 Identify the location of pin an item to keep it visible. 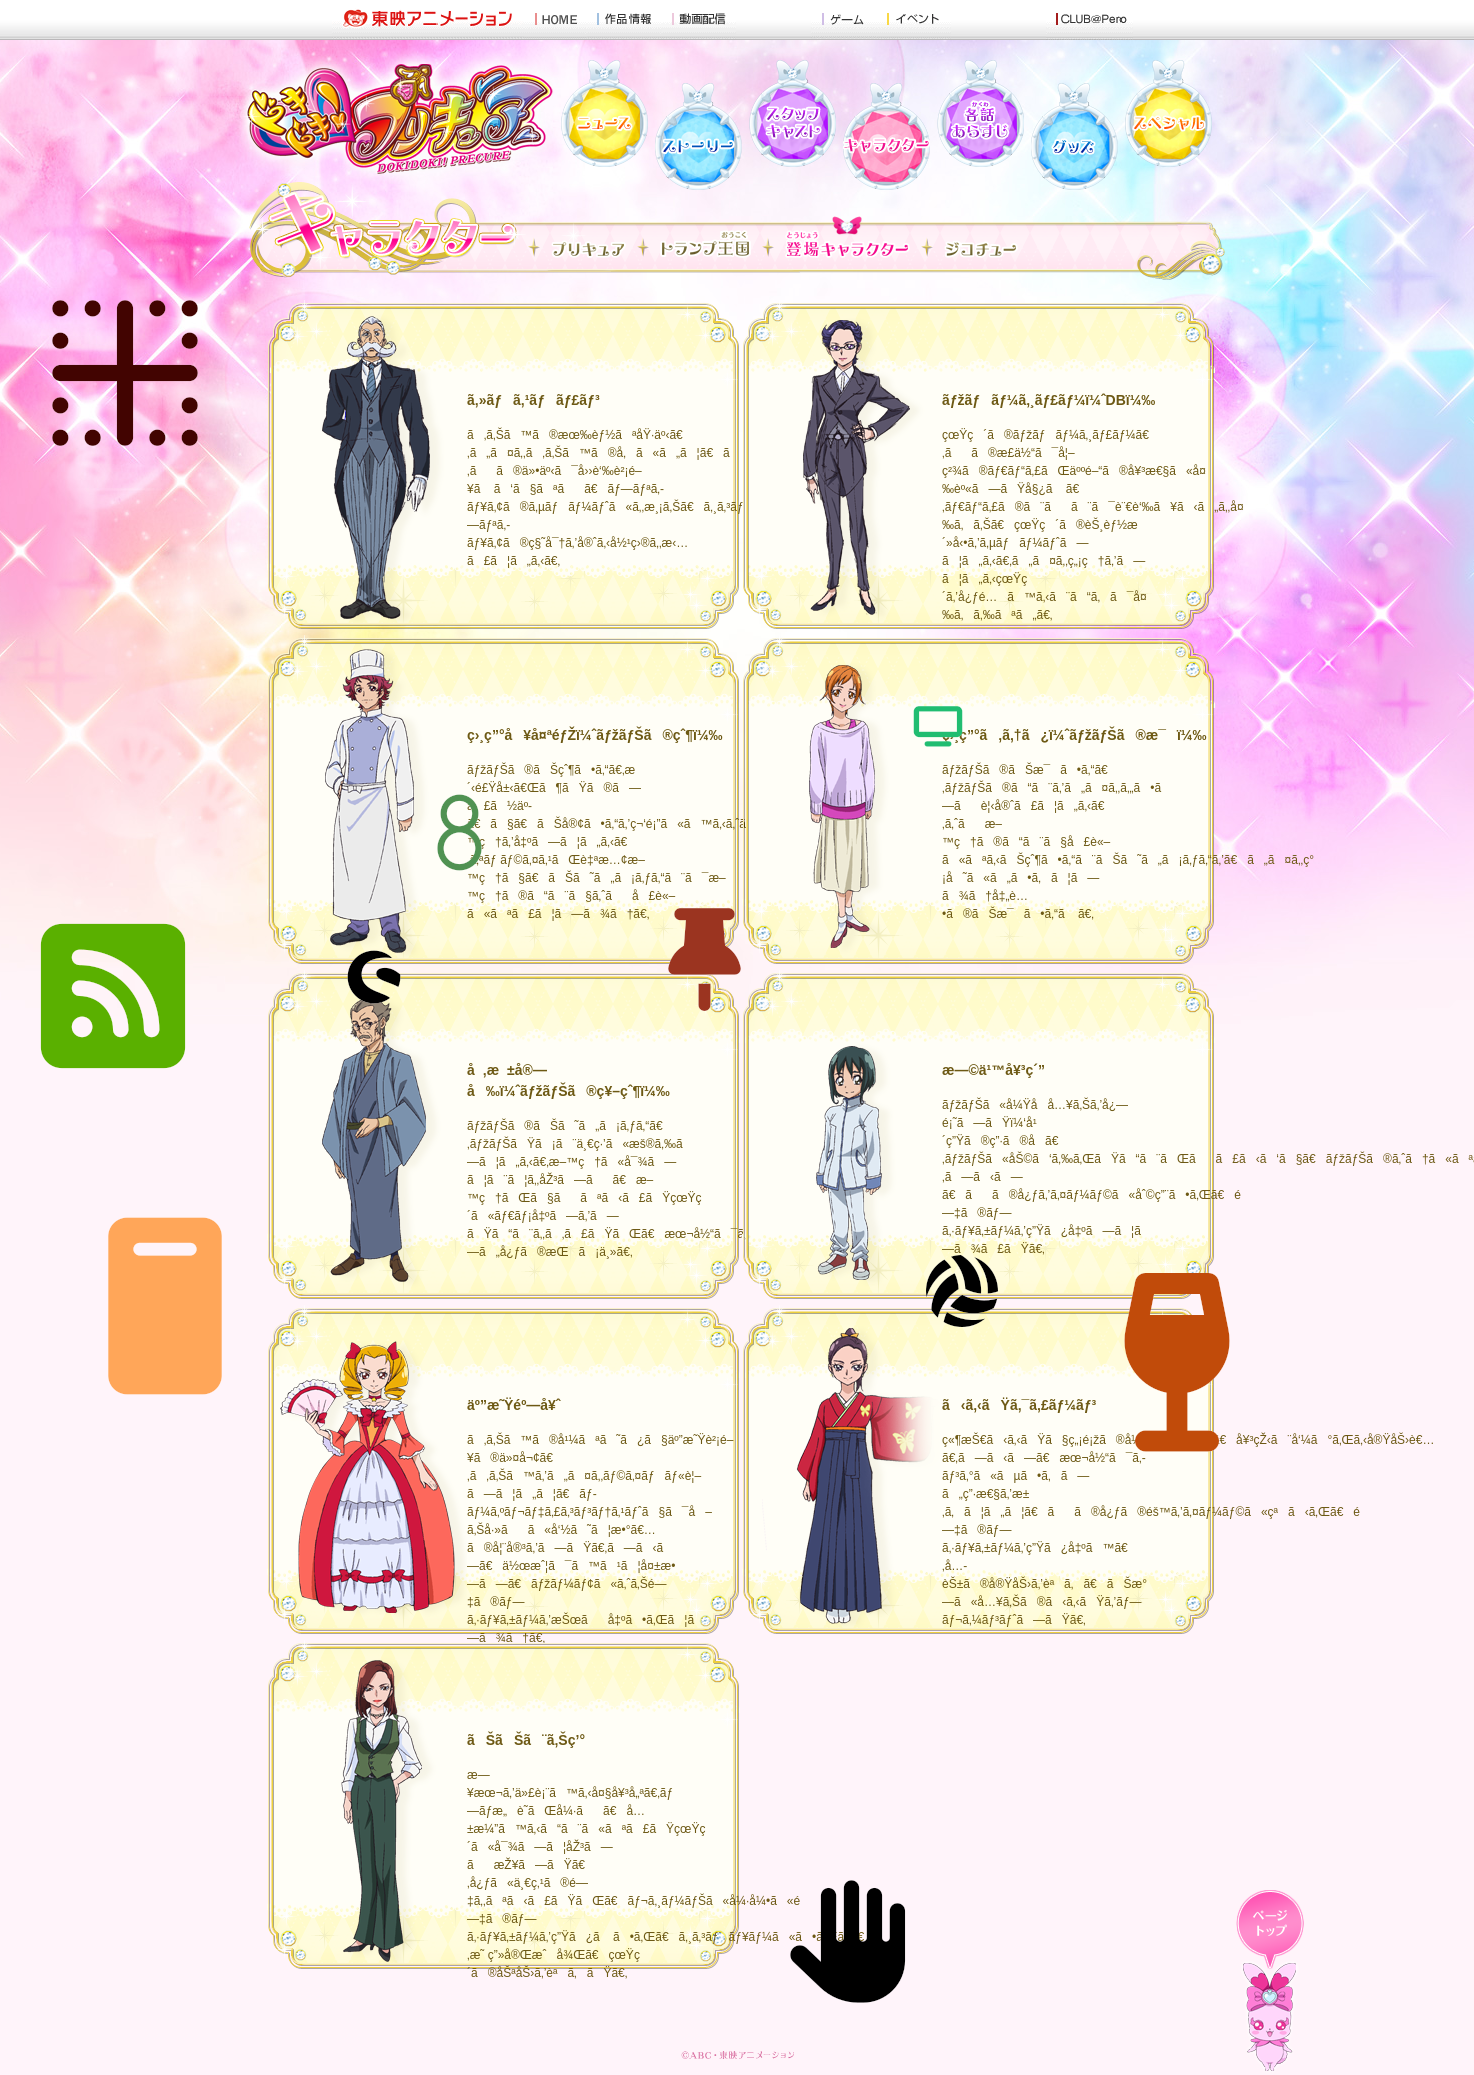
(704, 956).